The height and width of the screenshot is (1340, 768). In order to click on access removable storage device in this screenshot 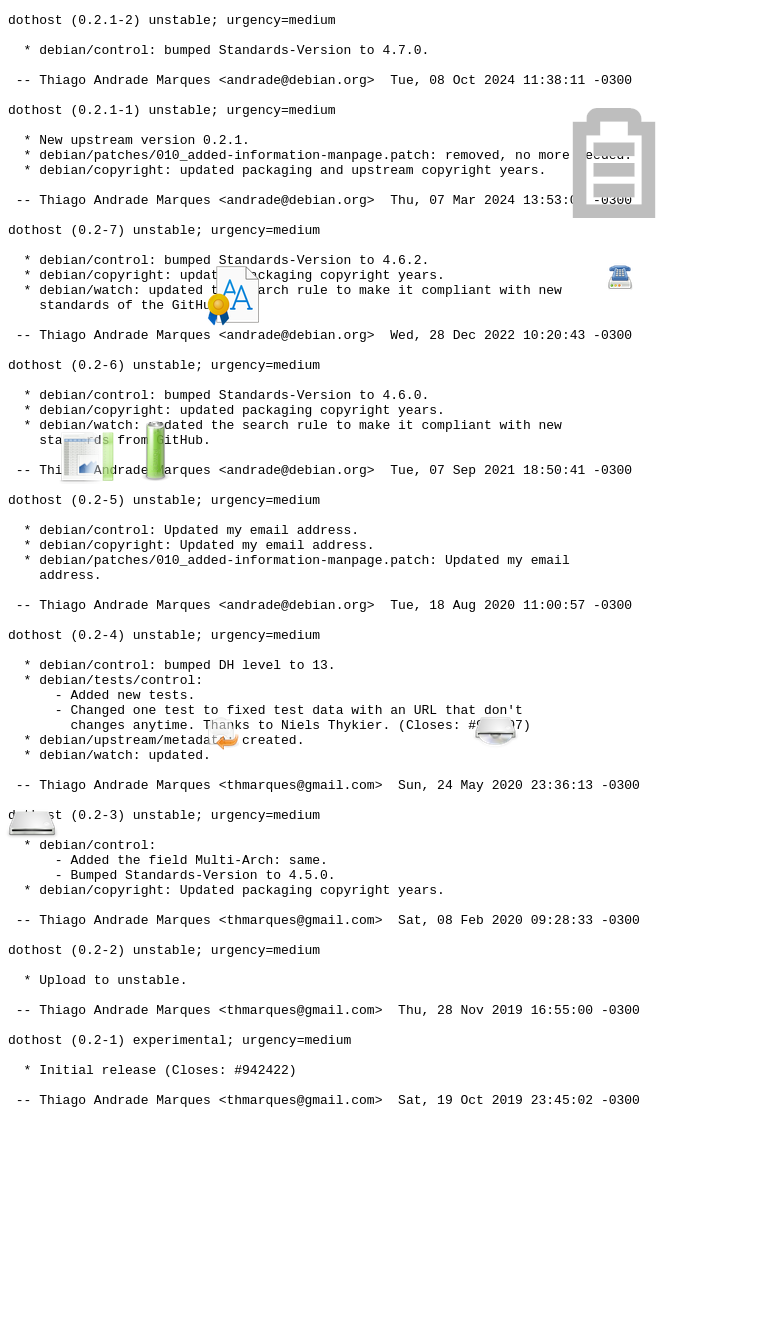, I will do `click(32, 824)`.